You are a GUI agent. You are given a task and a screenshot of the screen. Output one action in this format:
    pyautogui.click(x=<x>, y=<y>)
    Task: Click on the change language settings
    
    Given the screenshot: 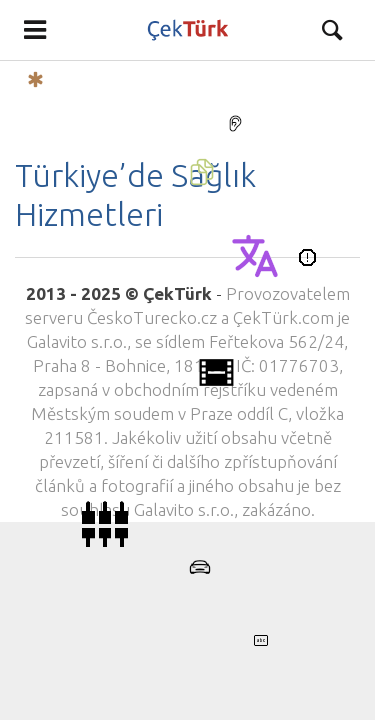 What is the action you would take?
    pyautogui.click(x=255, y=256)
    